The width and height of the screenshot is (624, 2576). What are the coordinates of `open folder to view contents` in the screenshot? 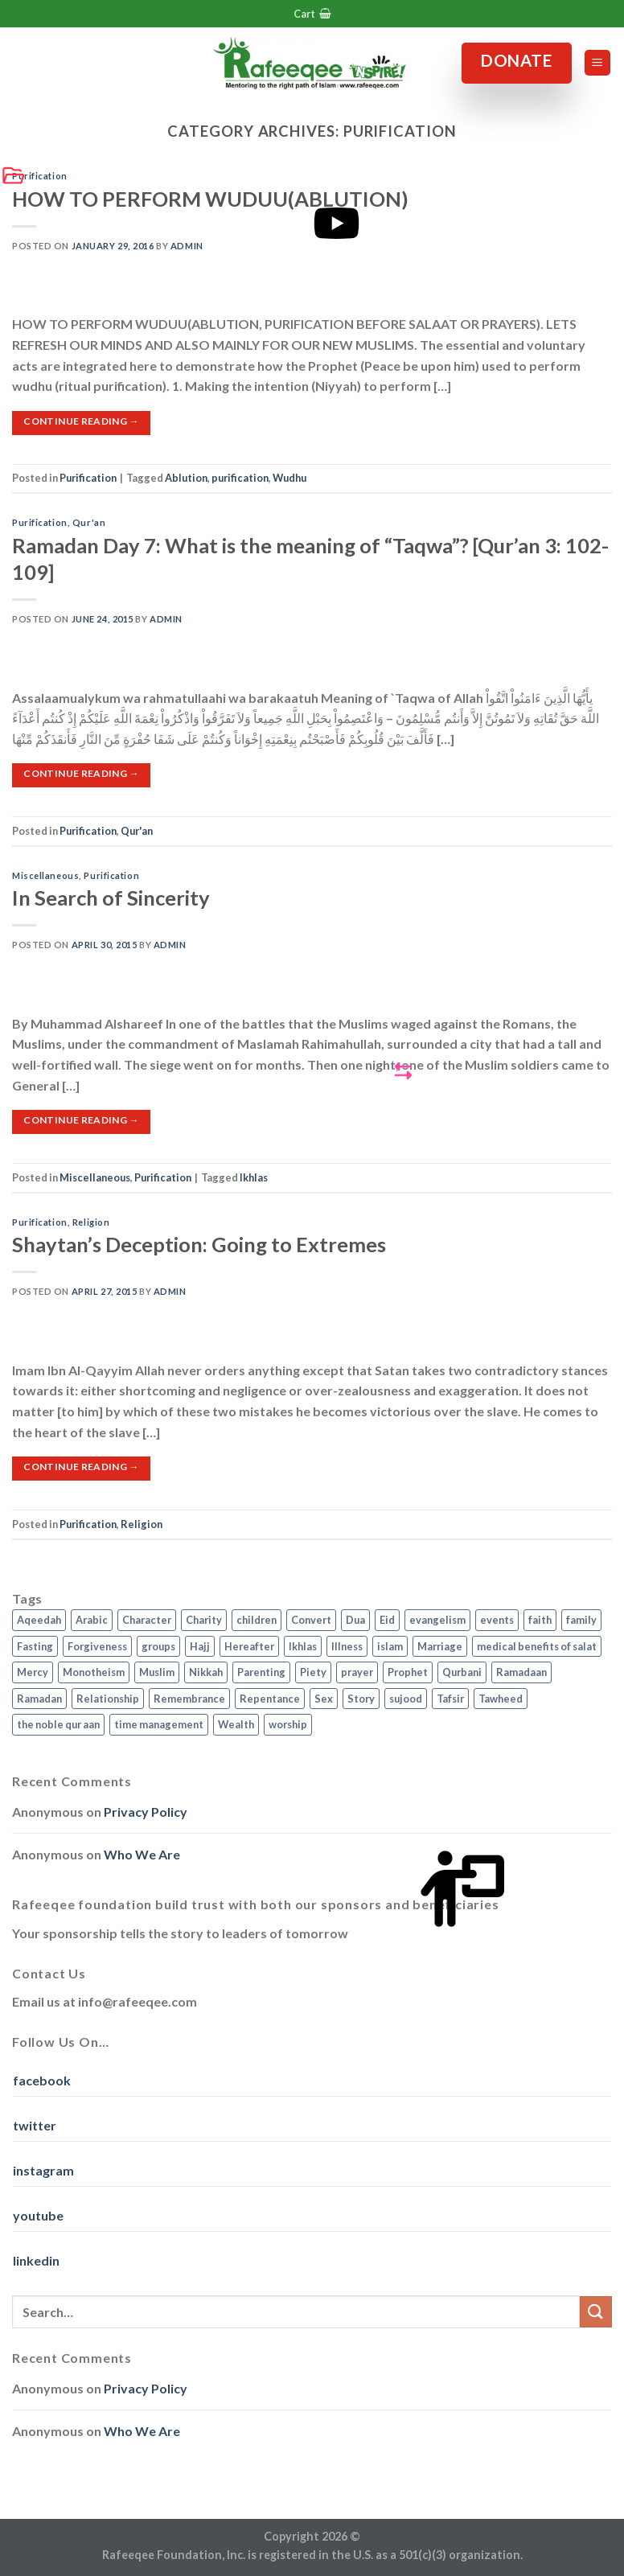 It's located at (13, 176).